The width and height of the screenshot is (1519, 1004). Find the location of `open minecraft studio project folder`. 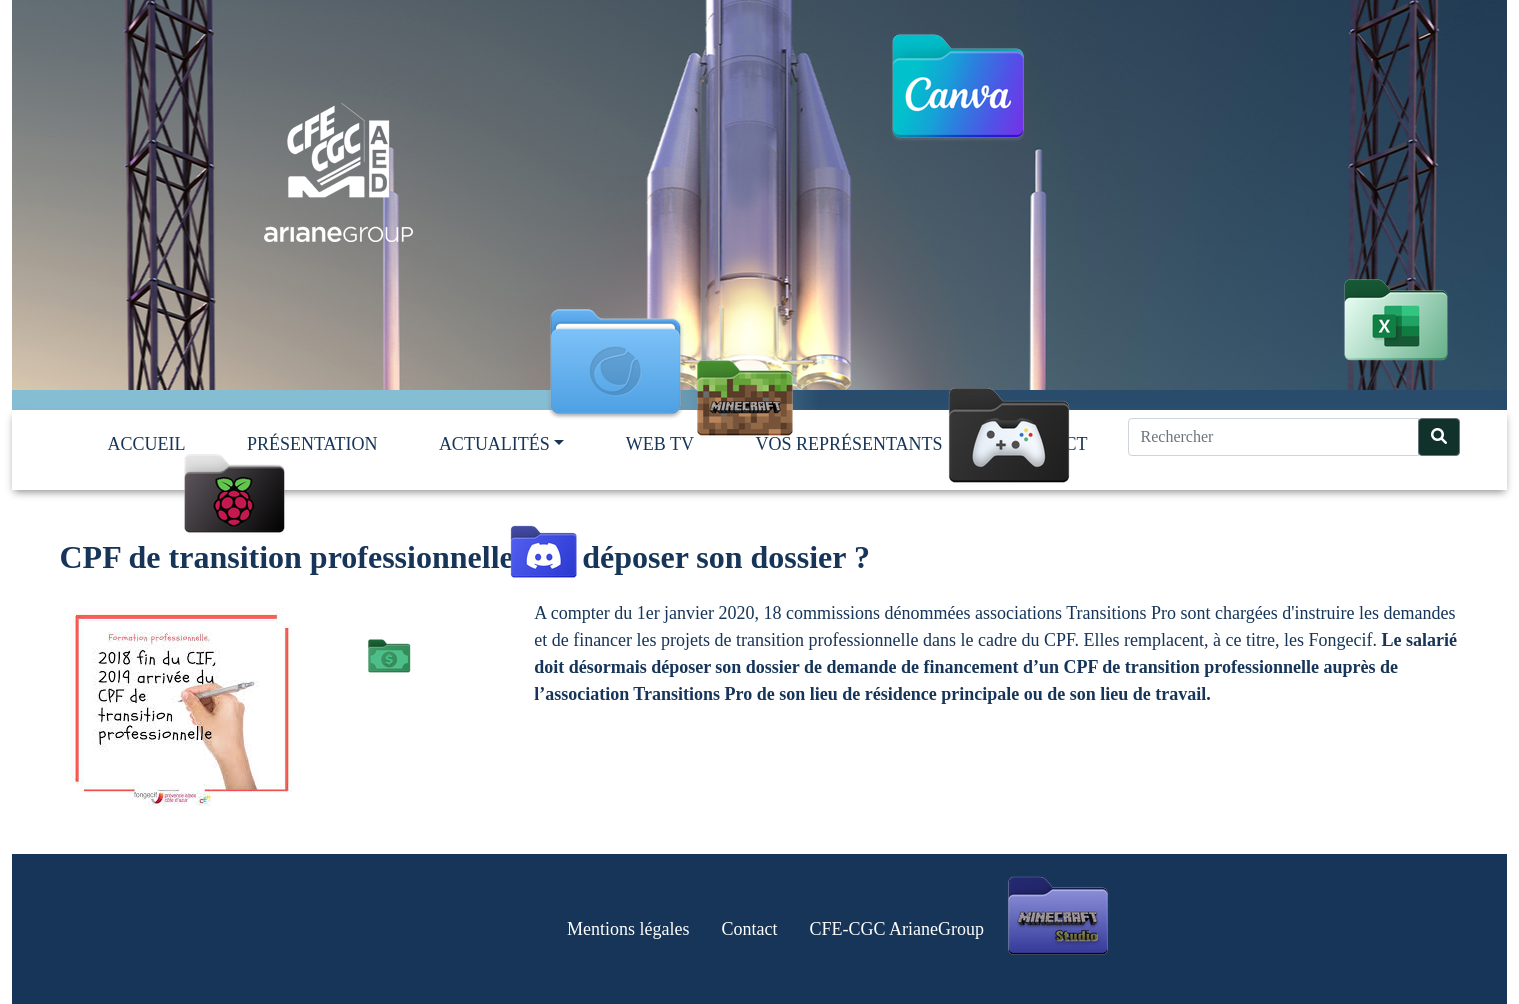

open minecraft studio project folder is located at coordinates (1057, 918).